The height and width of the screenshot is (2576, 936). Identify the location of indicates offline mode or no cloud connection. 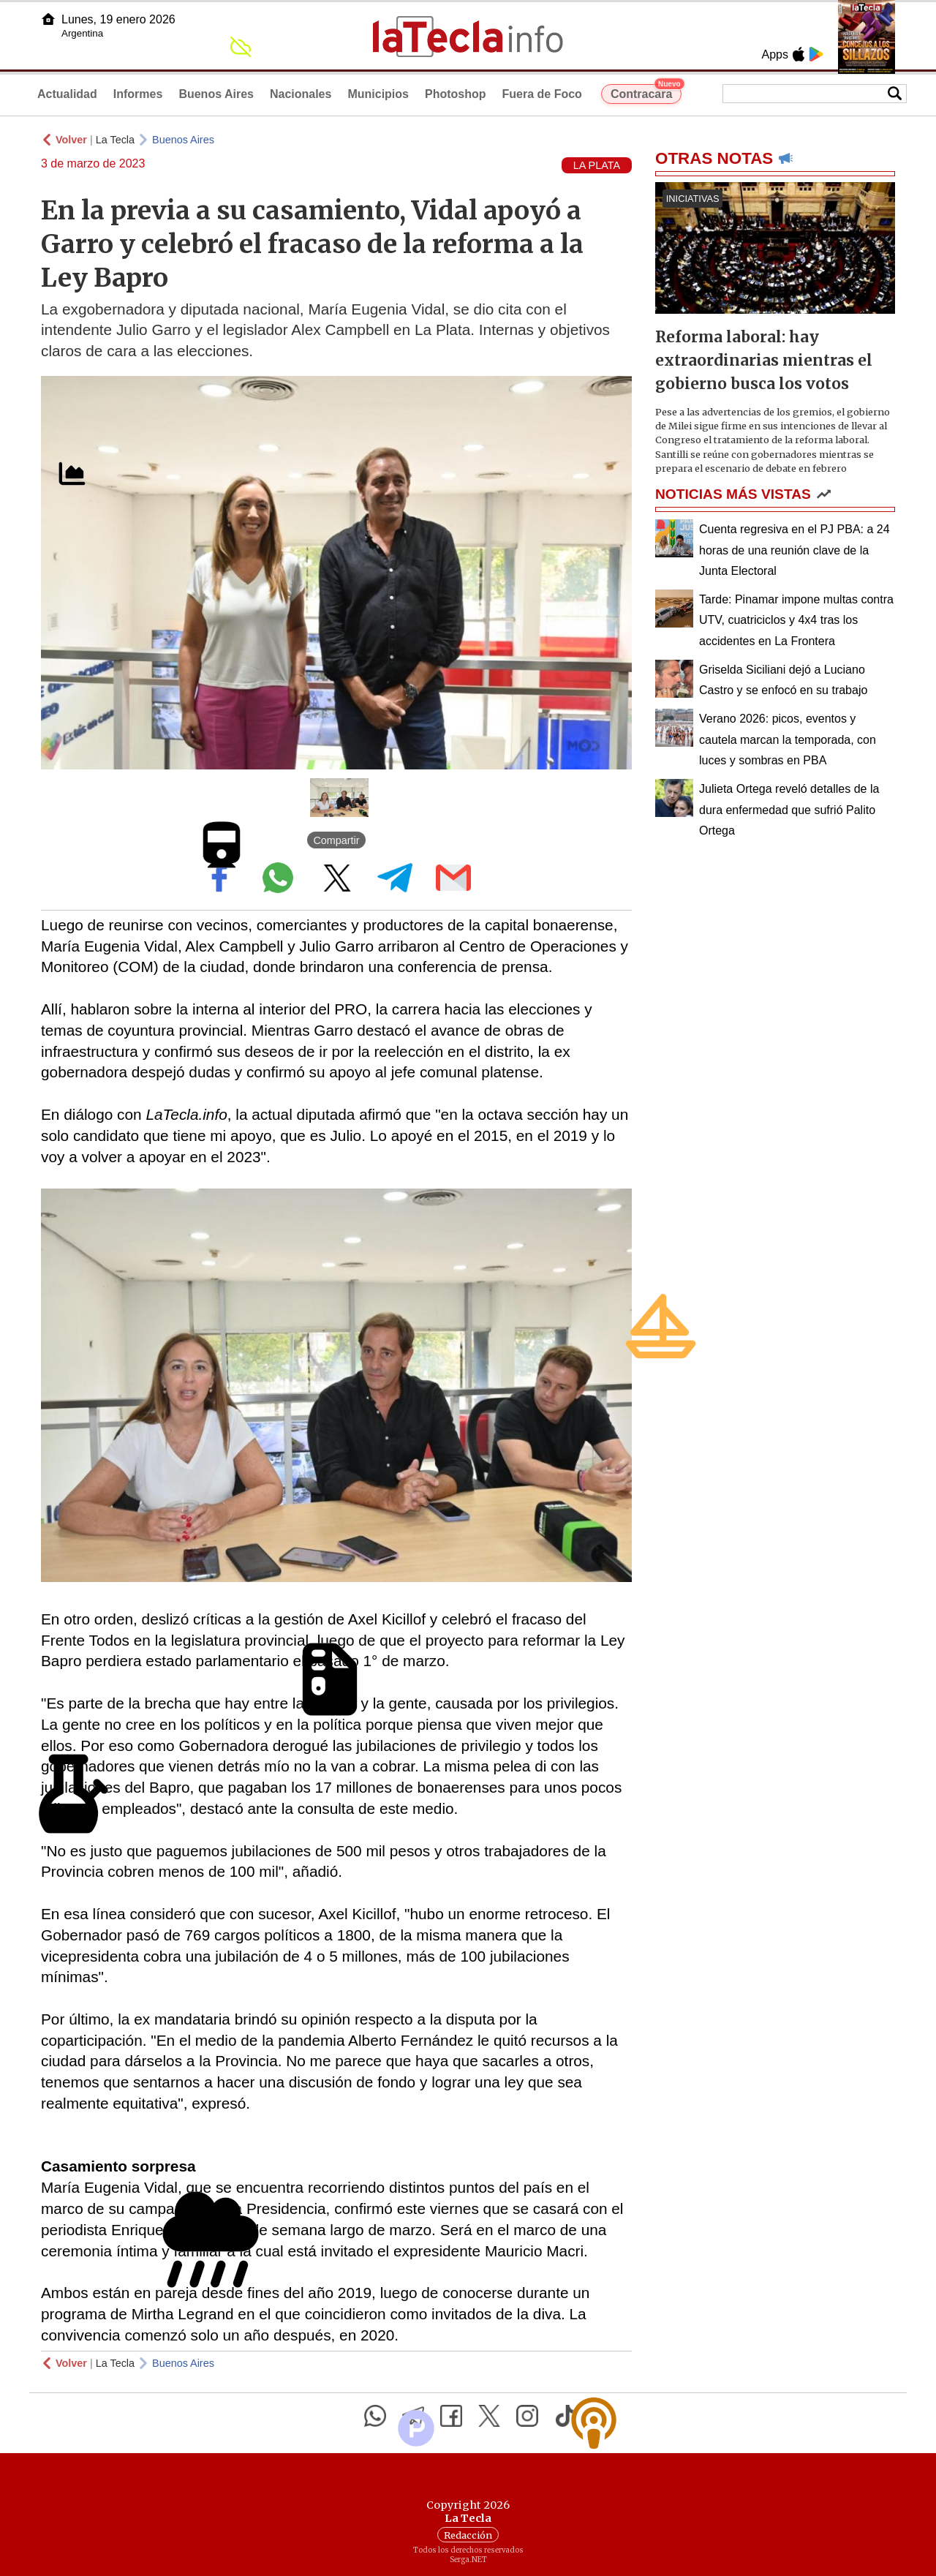
(241, 47).